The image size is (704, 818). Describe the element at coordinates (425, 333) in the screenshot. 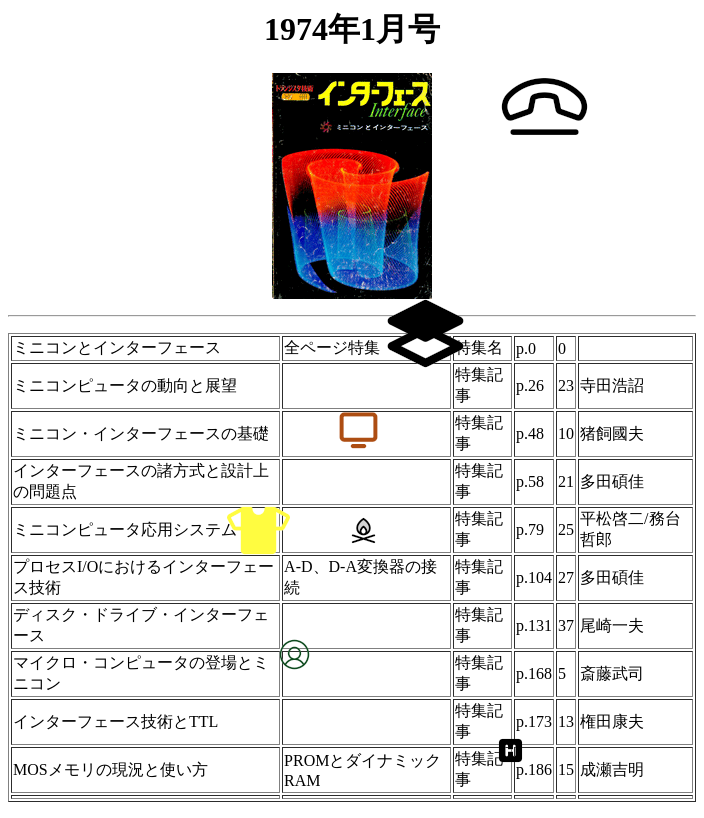

I see `bring layer to front` at that location.